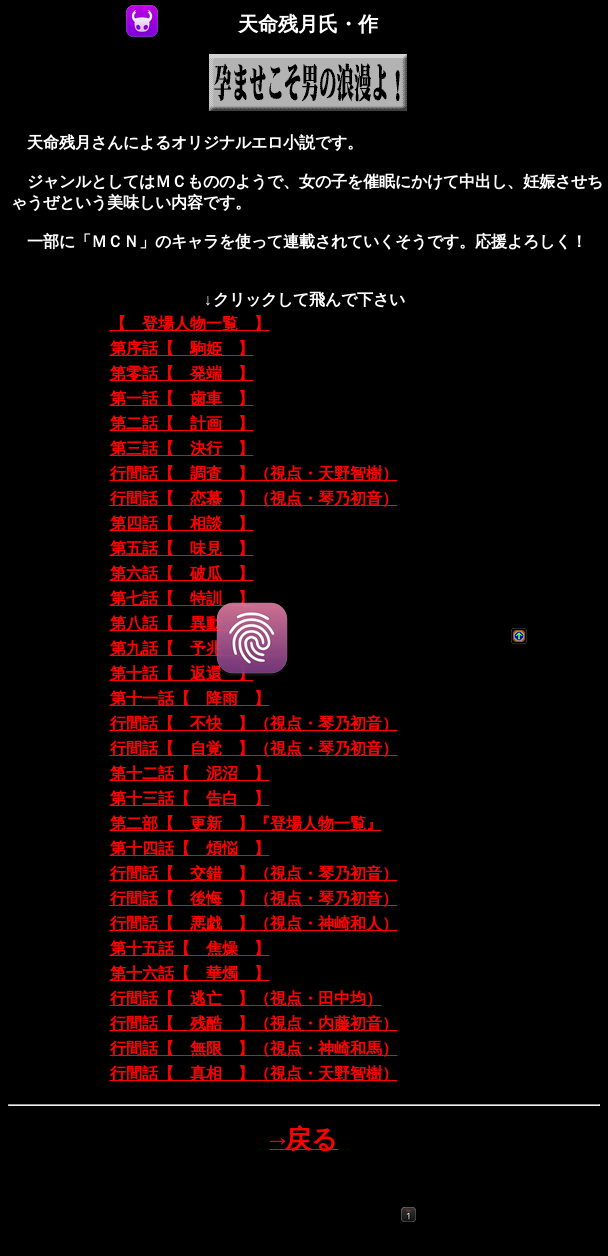  What do you see at coordinates (519, 636) in the screenshot?
I see `launch the AAAAXY puzzle game` at bounding box center [519, 636].